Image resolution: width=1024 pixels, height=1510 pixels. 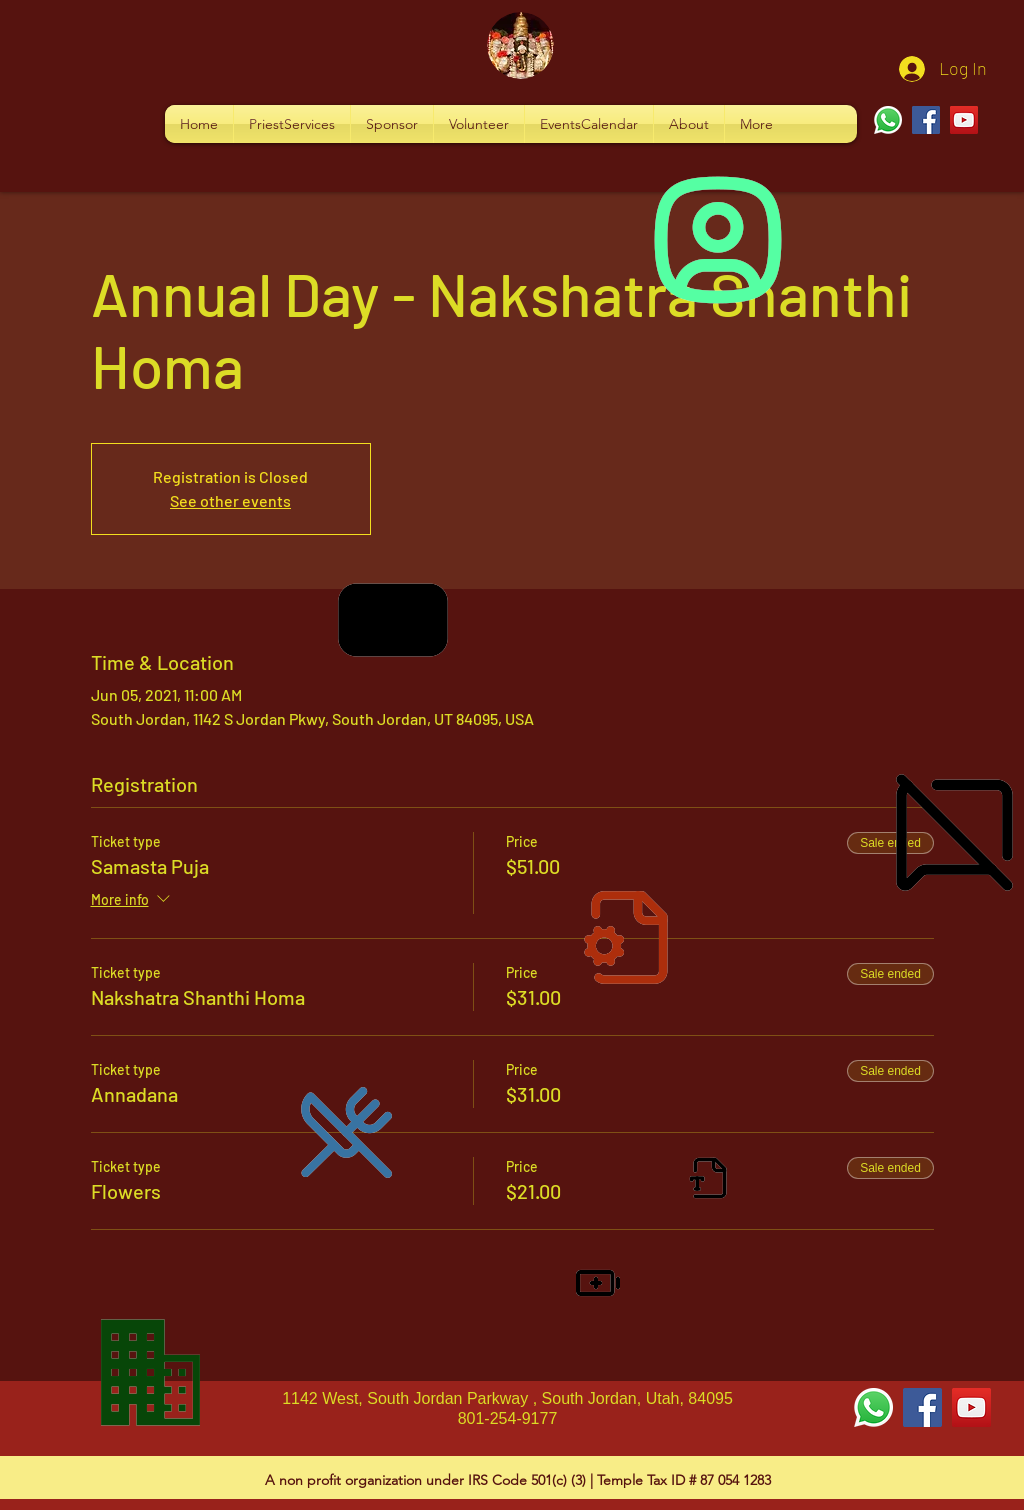 What do you see at coordinates (393, 620) in the screenshot?
I see `set image crop to 3:2 aspect ratio` at bounding box center [393, 620].